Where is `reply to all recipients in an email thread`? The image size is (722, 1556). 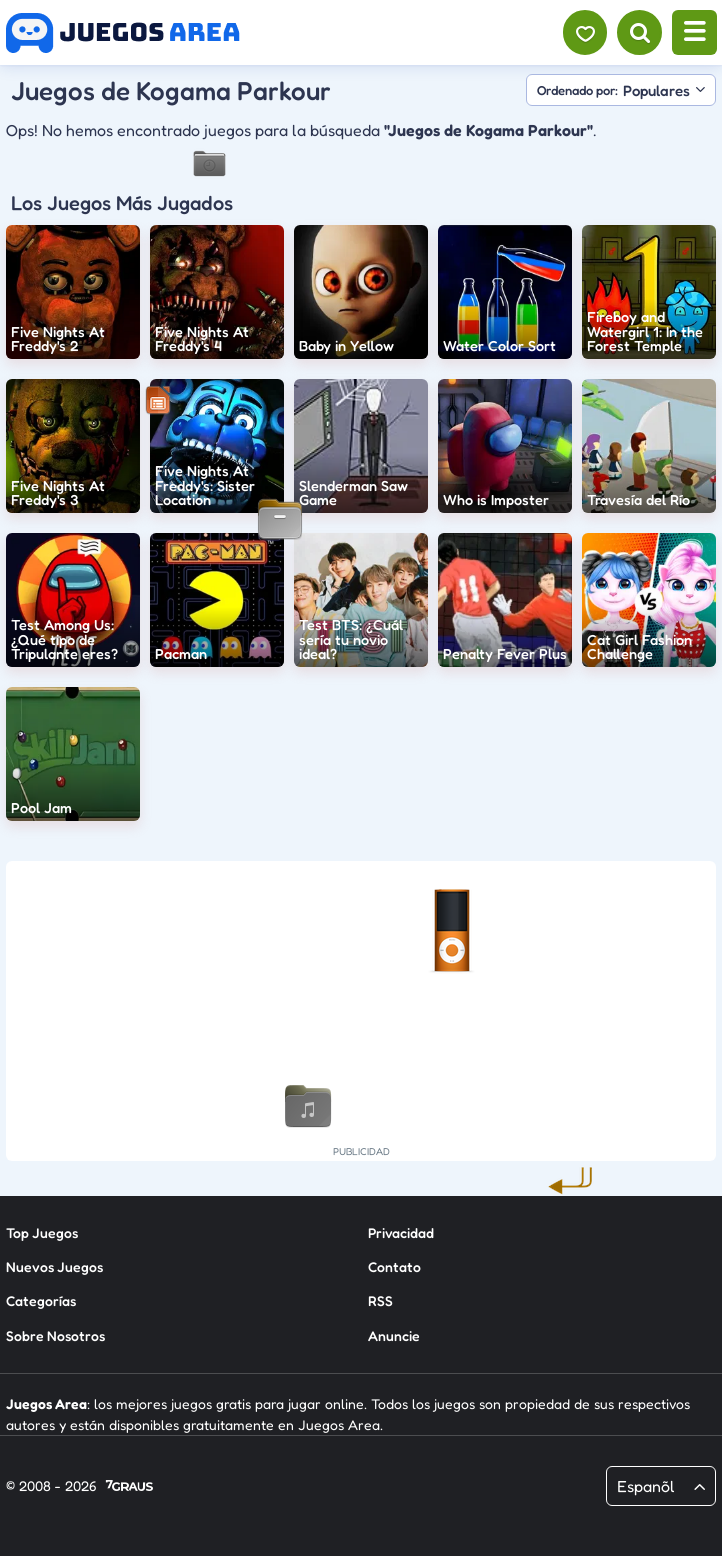
reply to all recipients in an email thread is located at coordinates (569, 1180).